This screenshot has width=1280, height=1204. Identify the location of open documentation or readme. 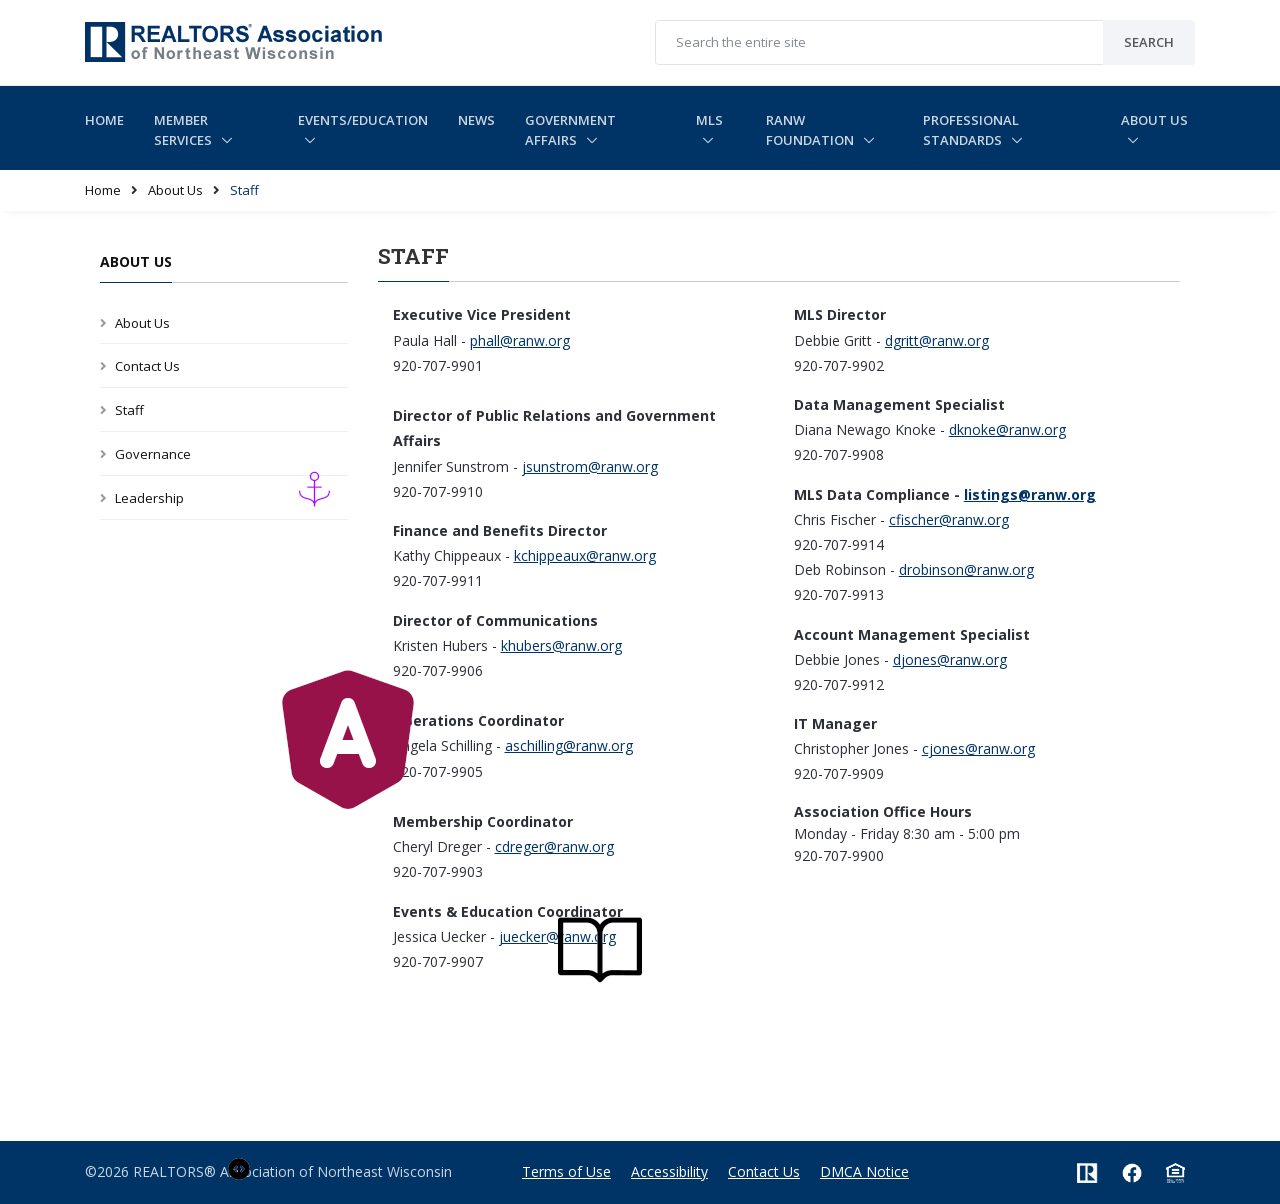
(600, 949).